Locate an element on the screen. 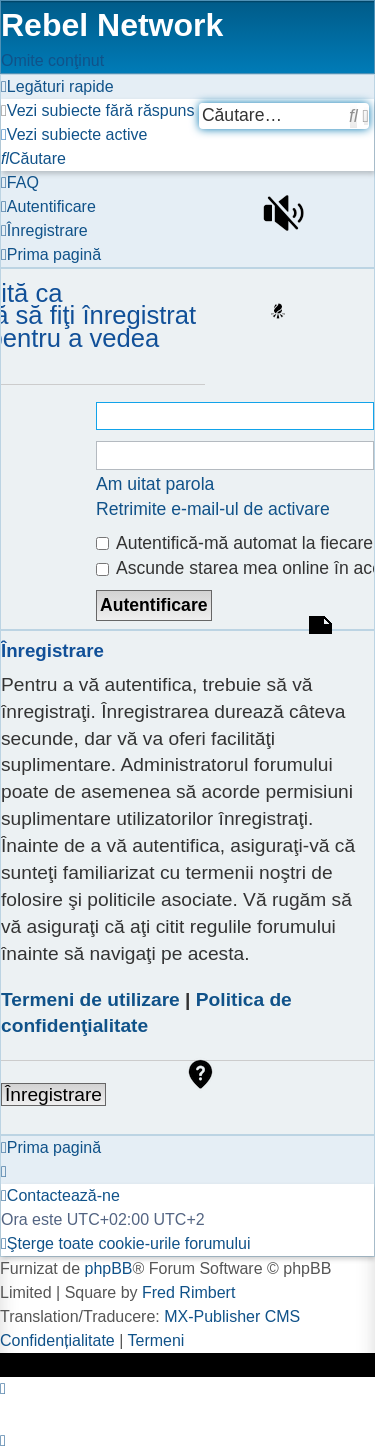  create a new note is located at coordinates (320, 625).